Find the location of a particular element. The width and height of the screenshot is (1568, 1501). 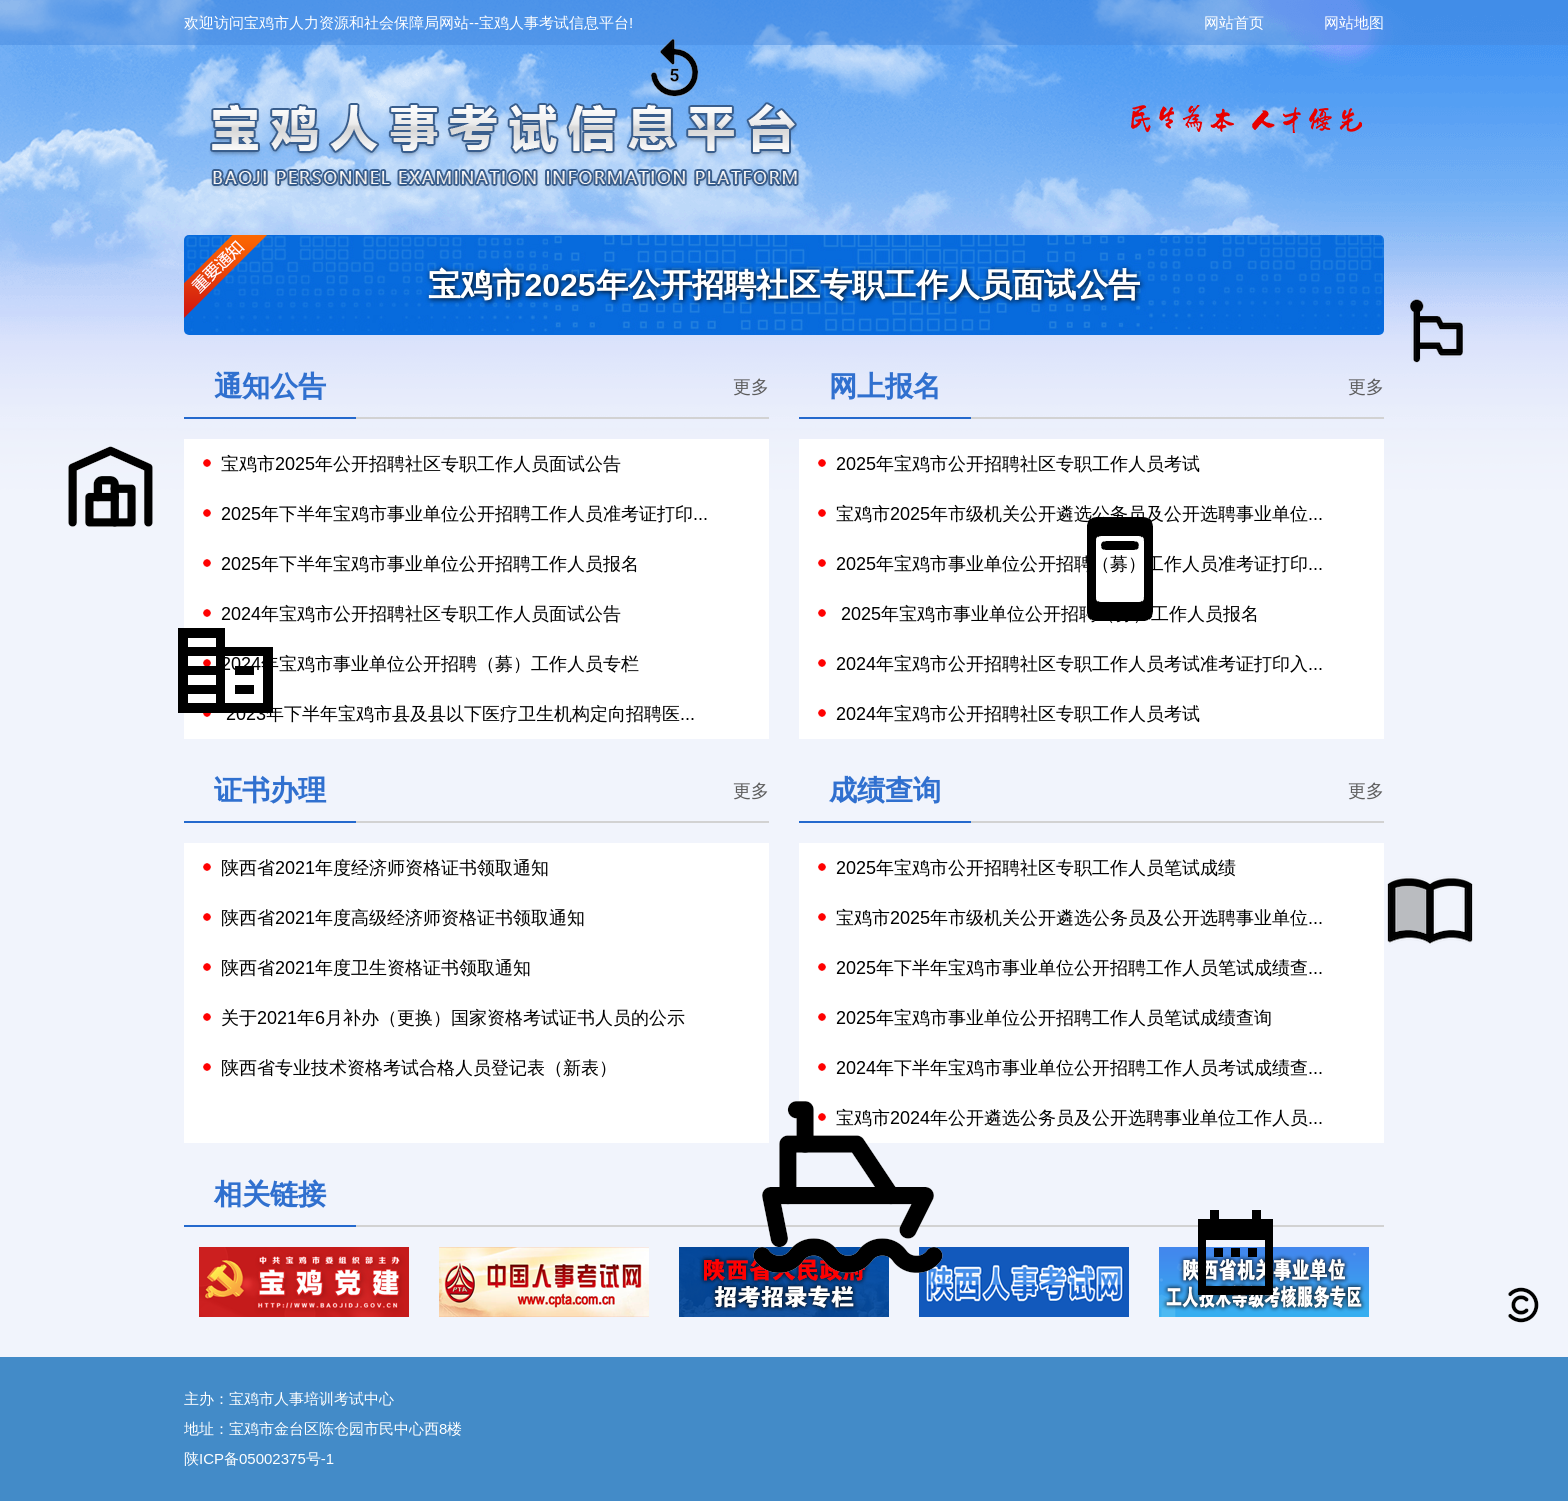

access shipping or delivery options is located at coordinates (848, 1187).